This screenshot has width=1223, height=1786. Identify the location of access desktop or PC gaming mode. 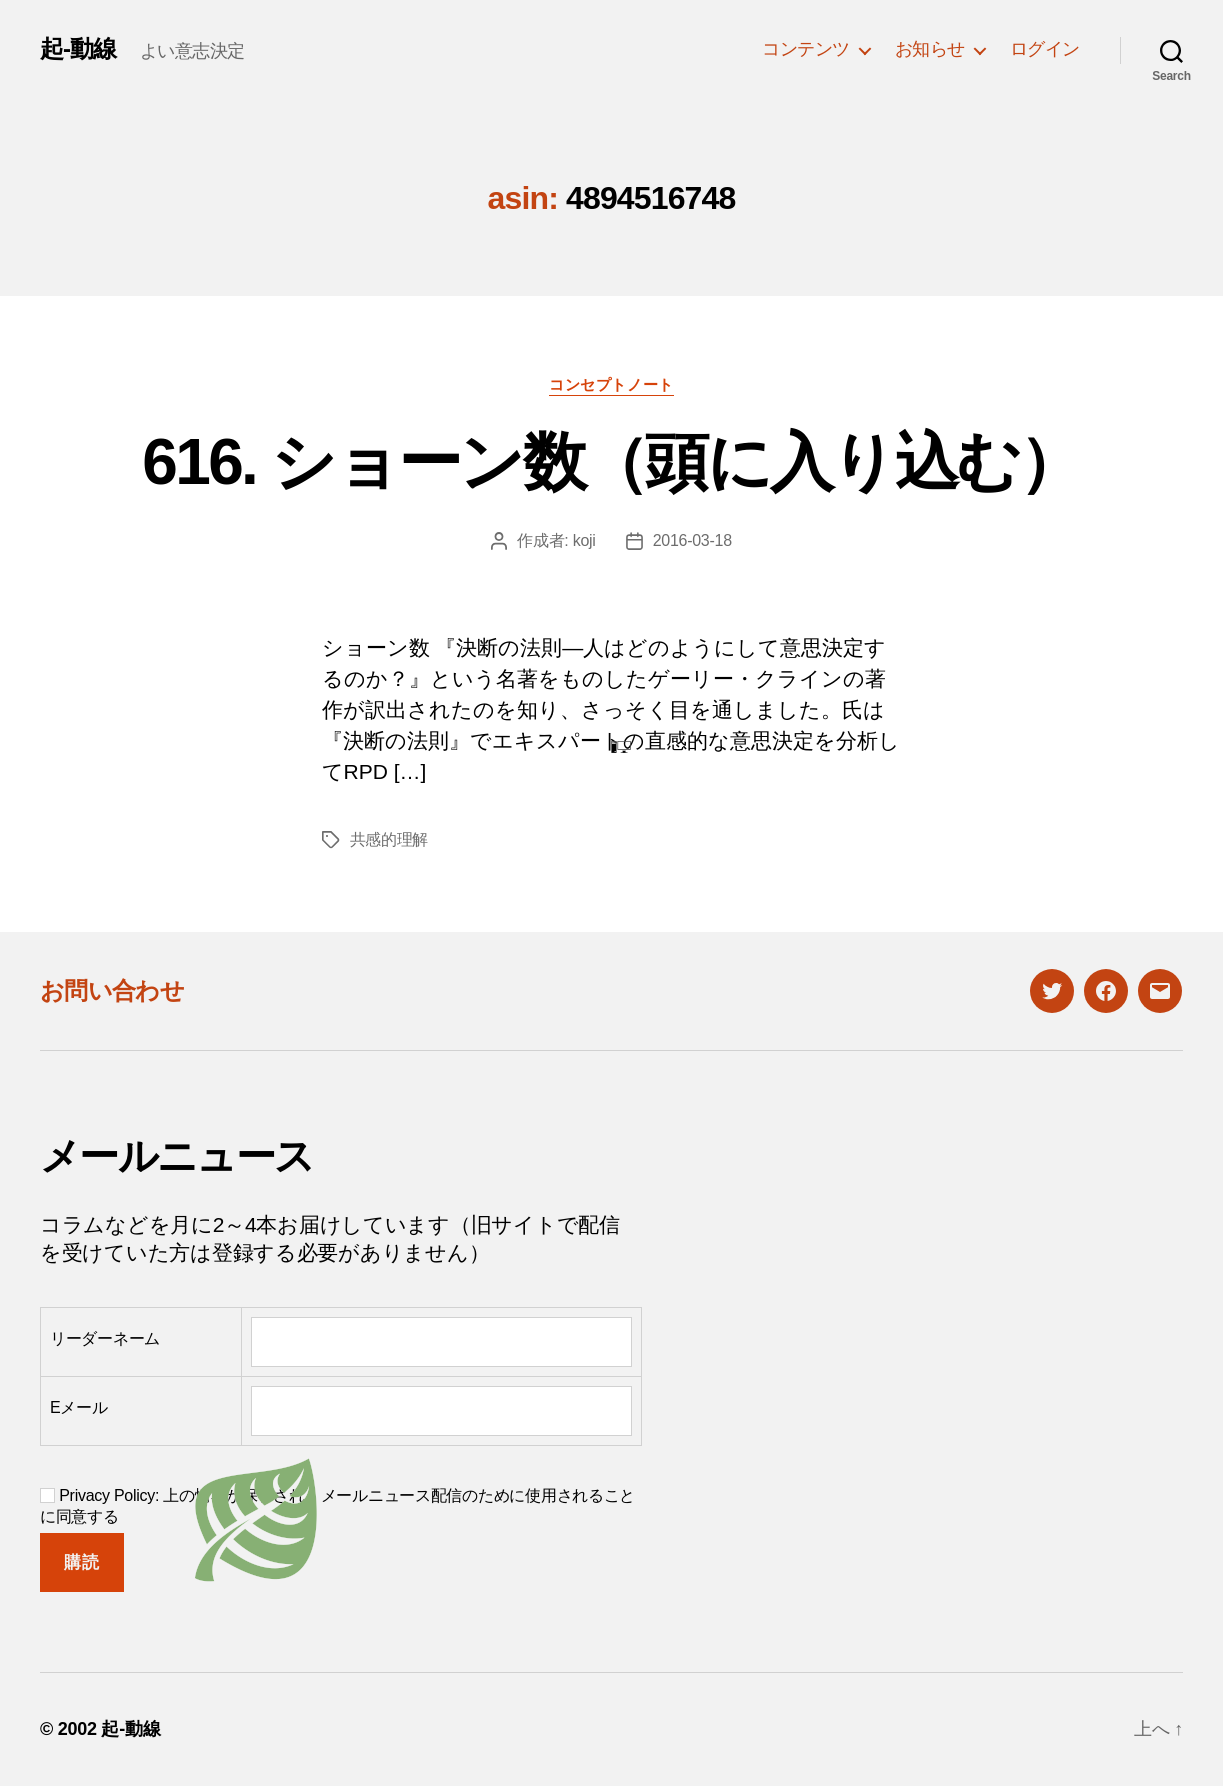
(621, 747).